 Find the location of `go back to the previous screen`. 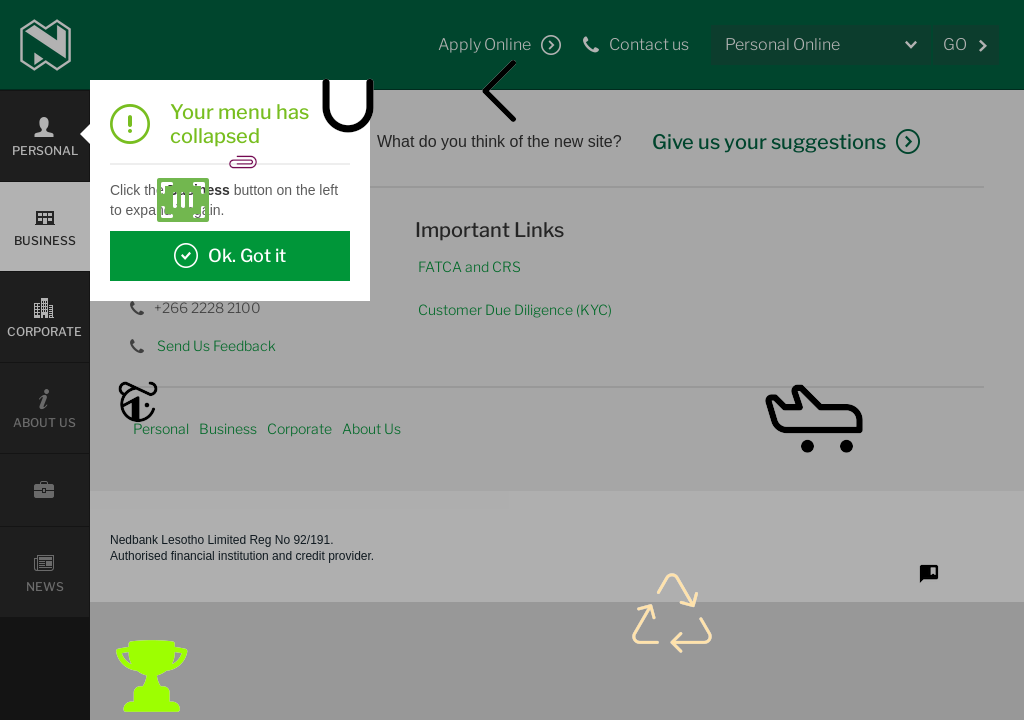

go back to the previous screen is located at coordinates (502, 91).